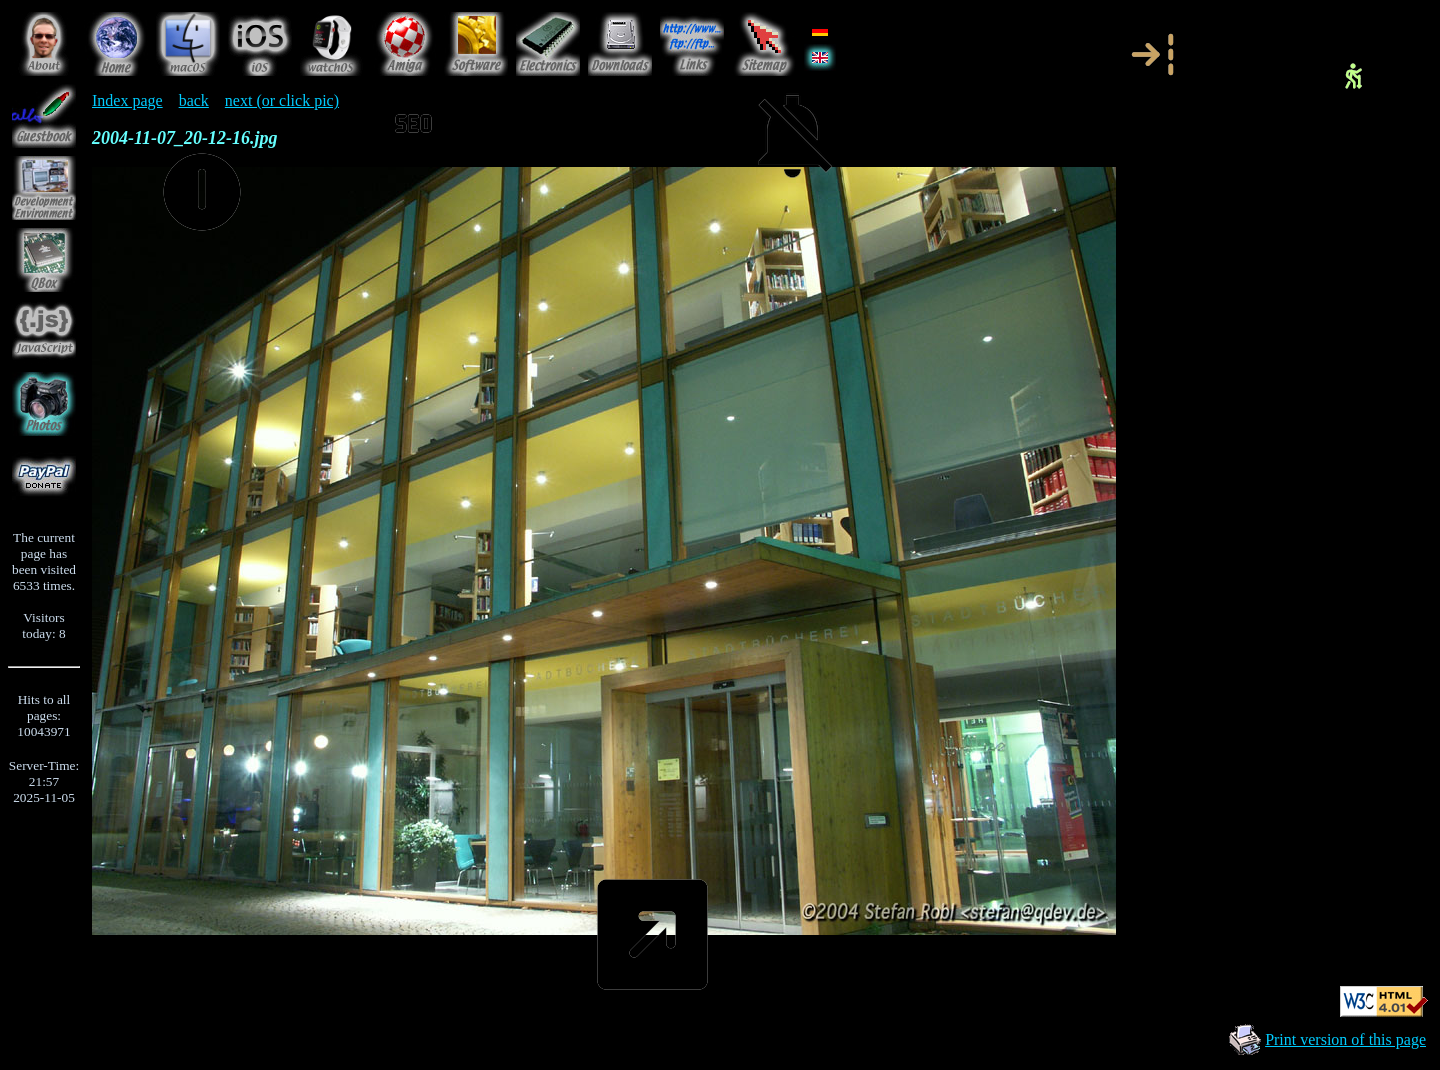  What do you see at coordinates (652, 934) in the screenshot?
I see `open link in new tab or window` at bounding box center [652, 934].